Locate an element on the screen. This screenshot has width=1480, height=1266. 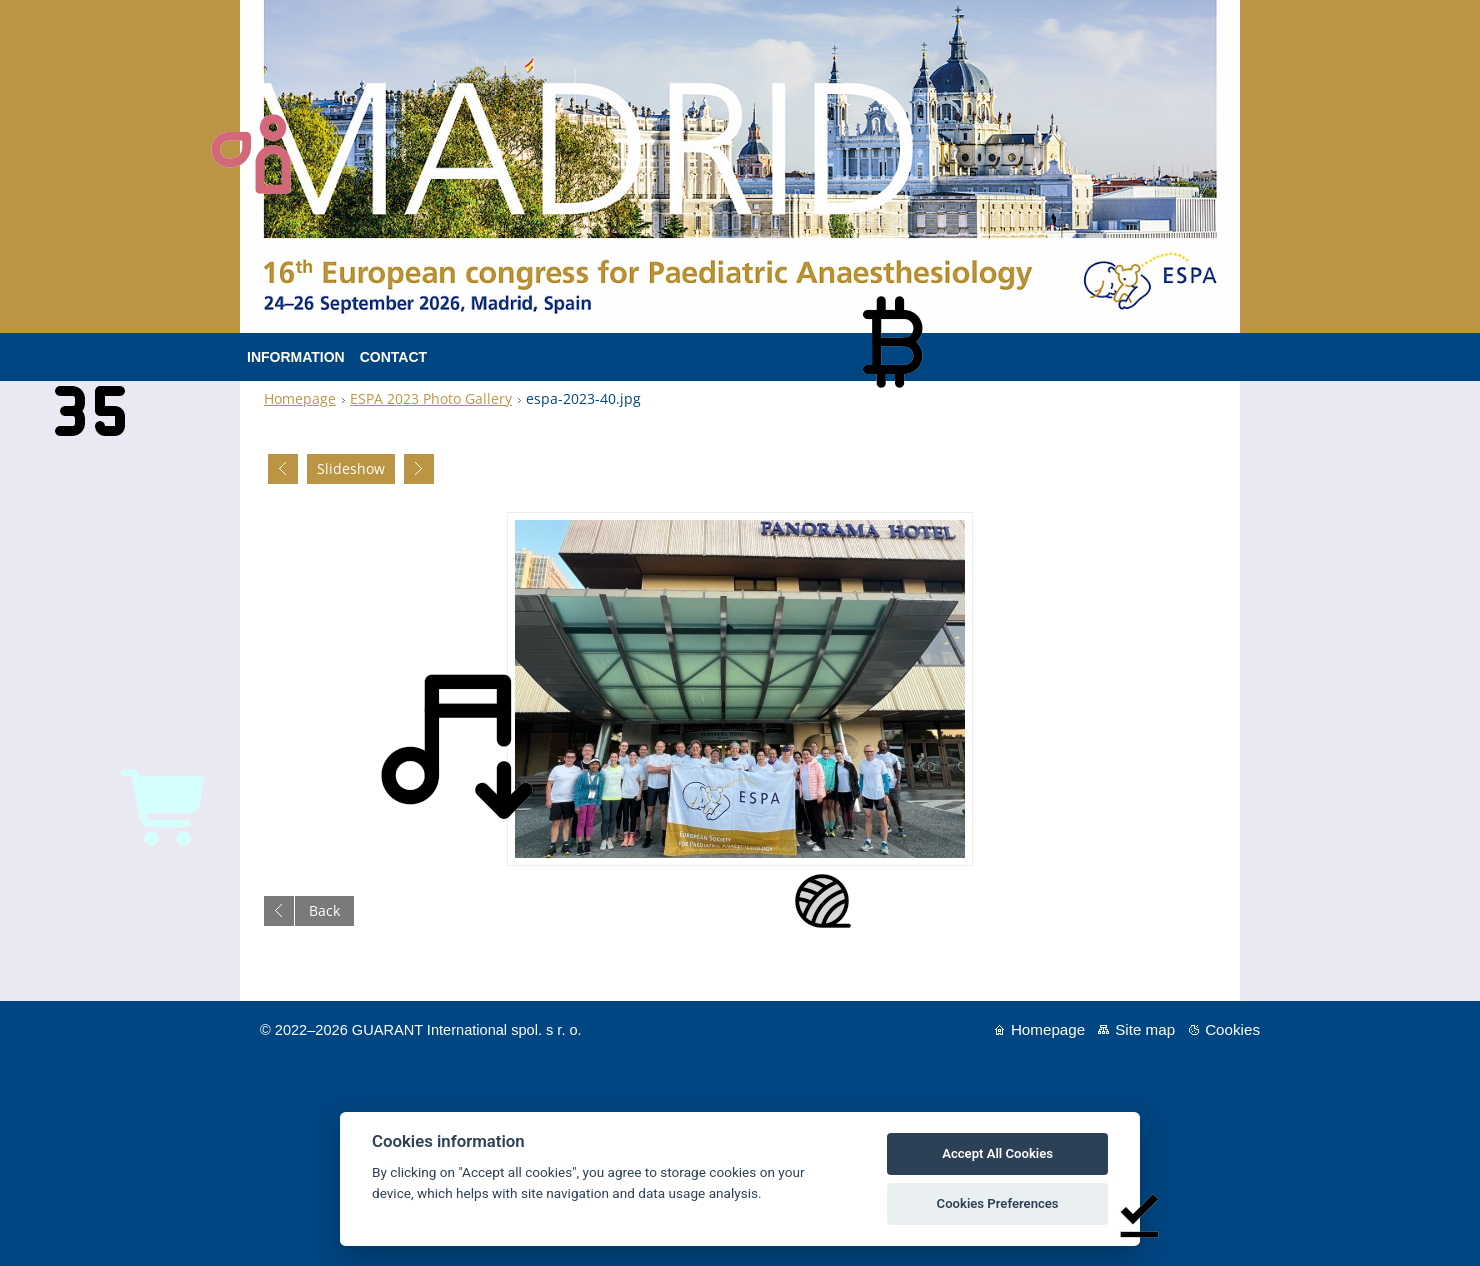
view your shopping cart is located at coordinates (167, 808).